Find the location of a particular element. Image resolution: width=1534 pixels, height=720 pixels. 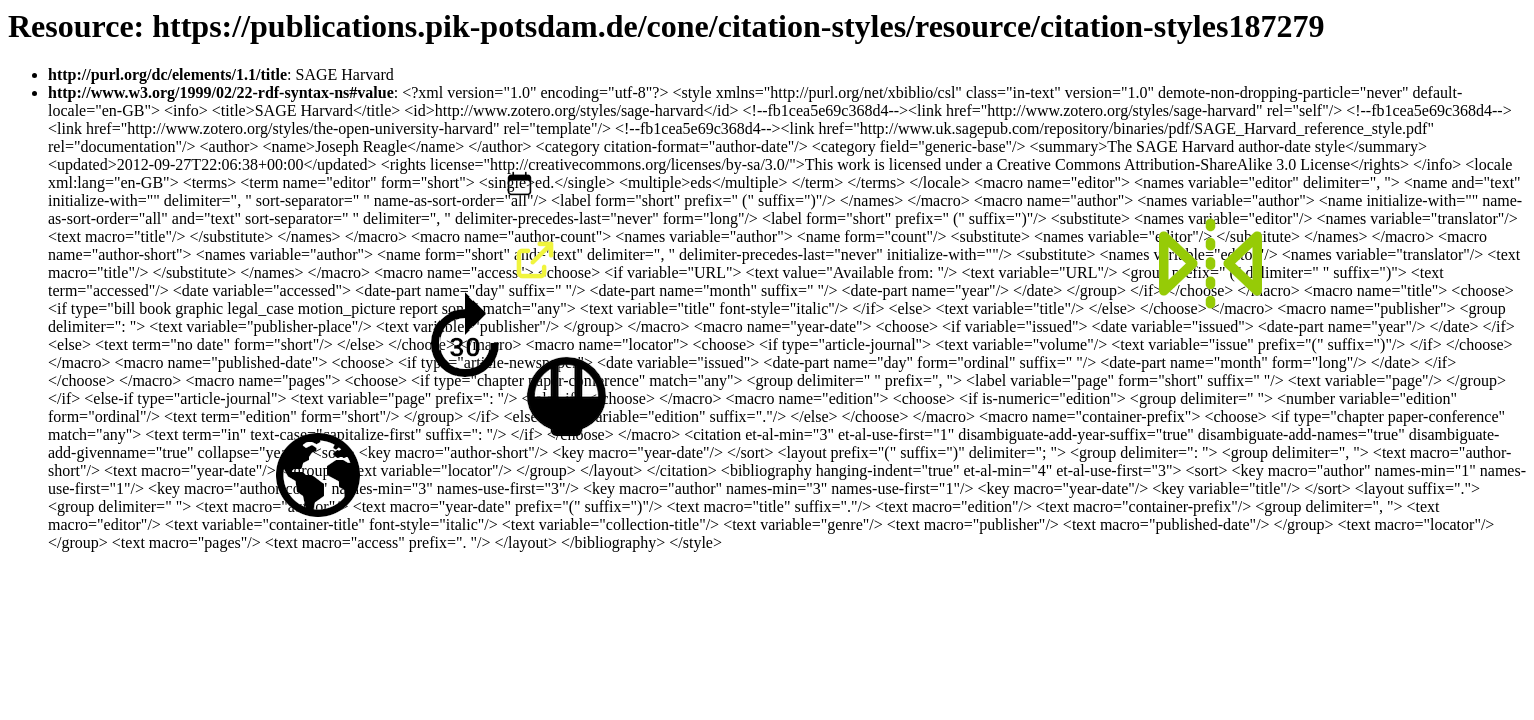

mirror or flip content horizontally is located at coordinates (1210, 263).